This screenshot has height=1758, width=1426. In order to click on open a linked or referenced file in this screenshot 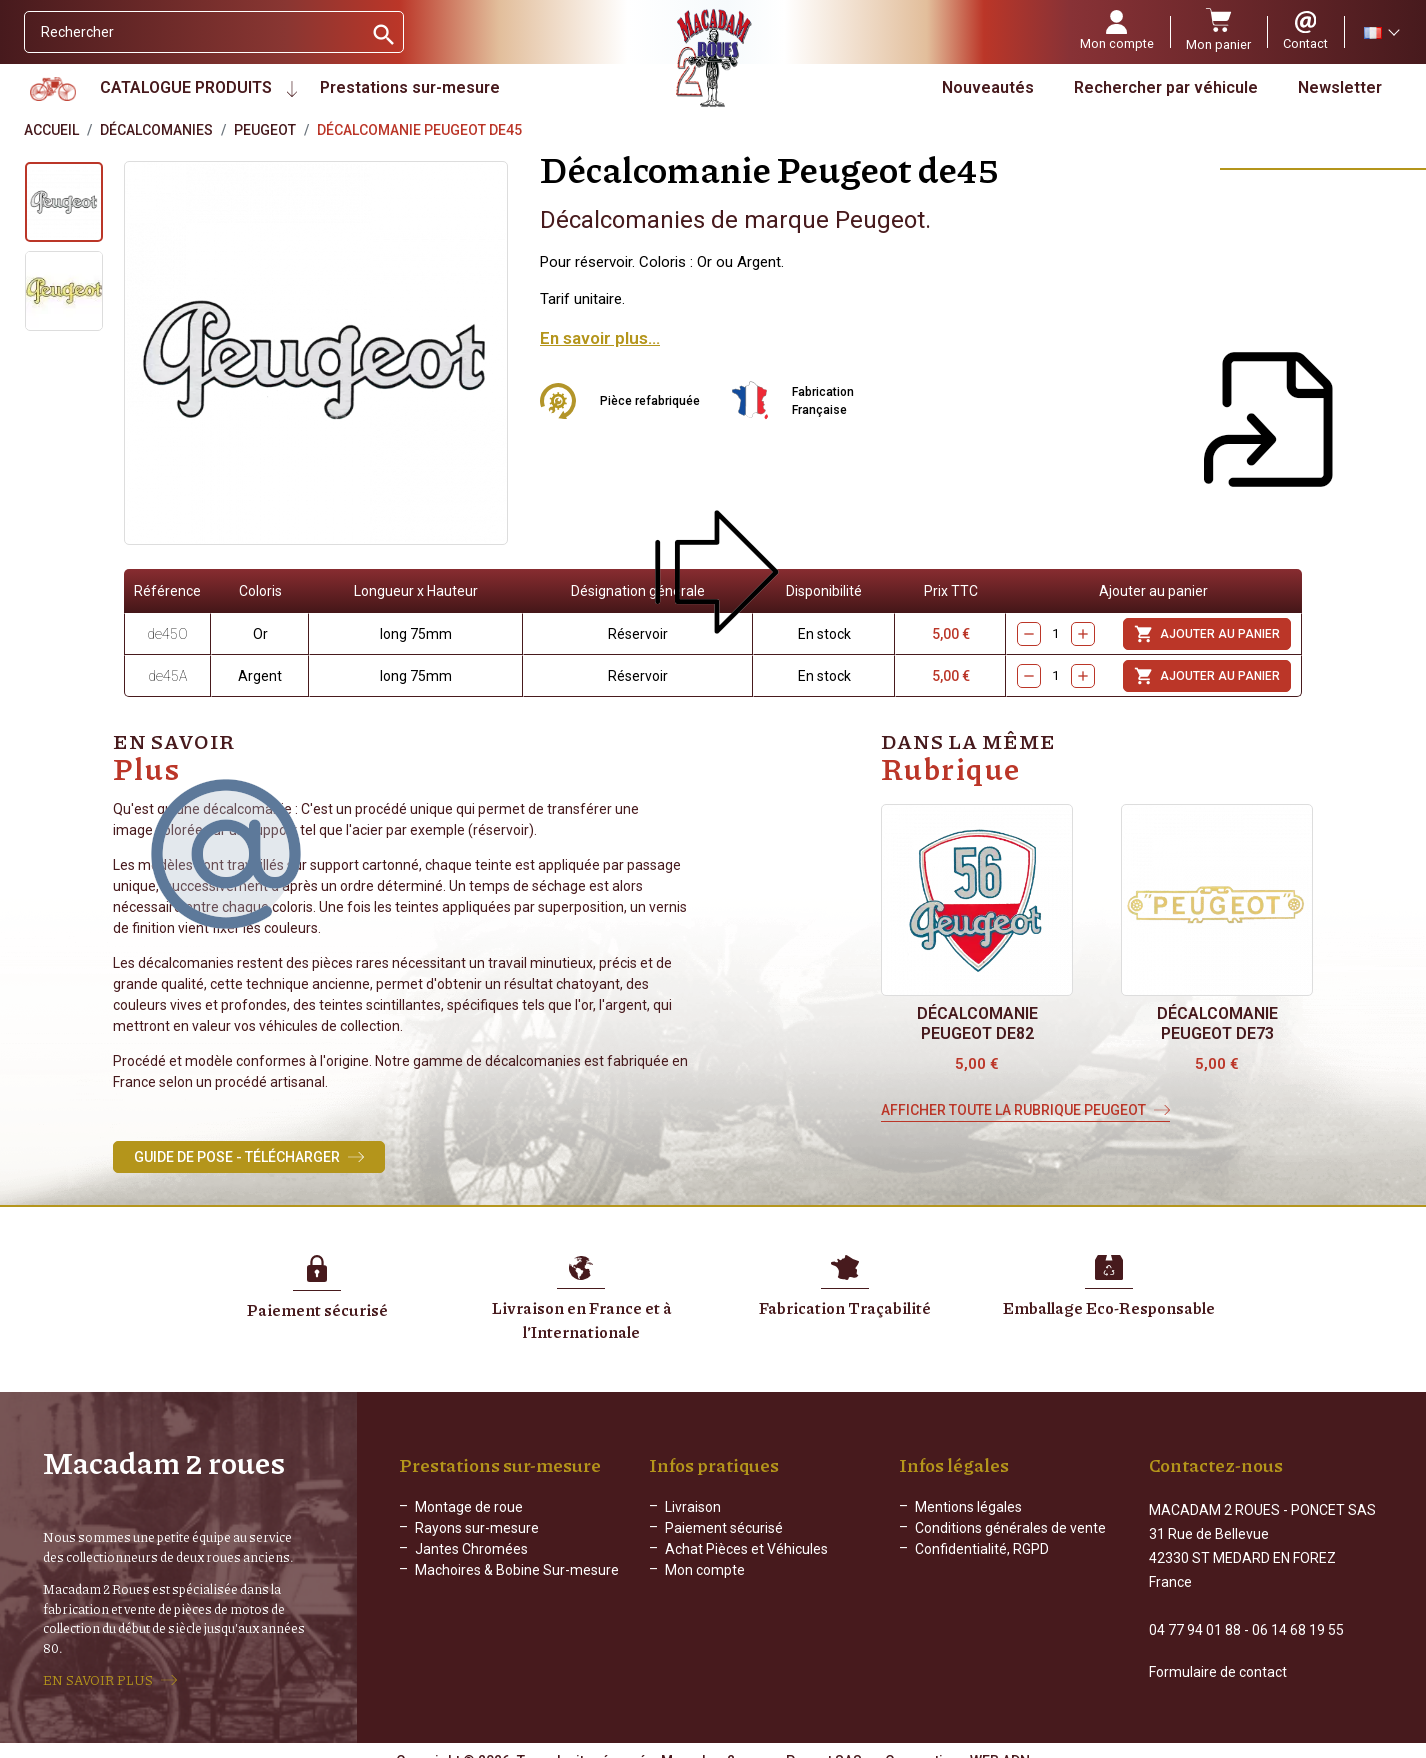, I will do `click(1277, 419)`.